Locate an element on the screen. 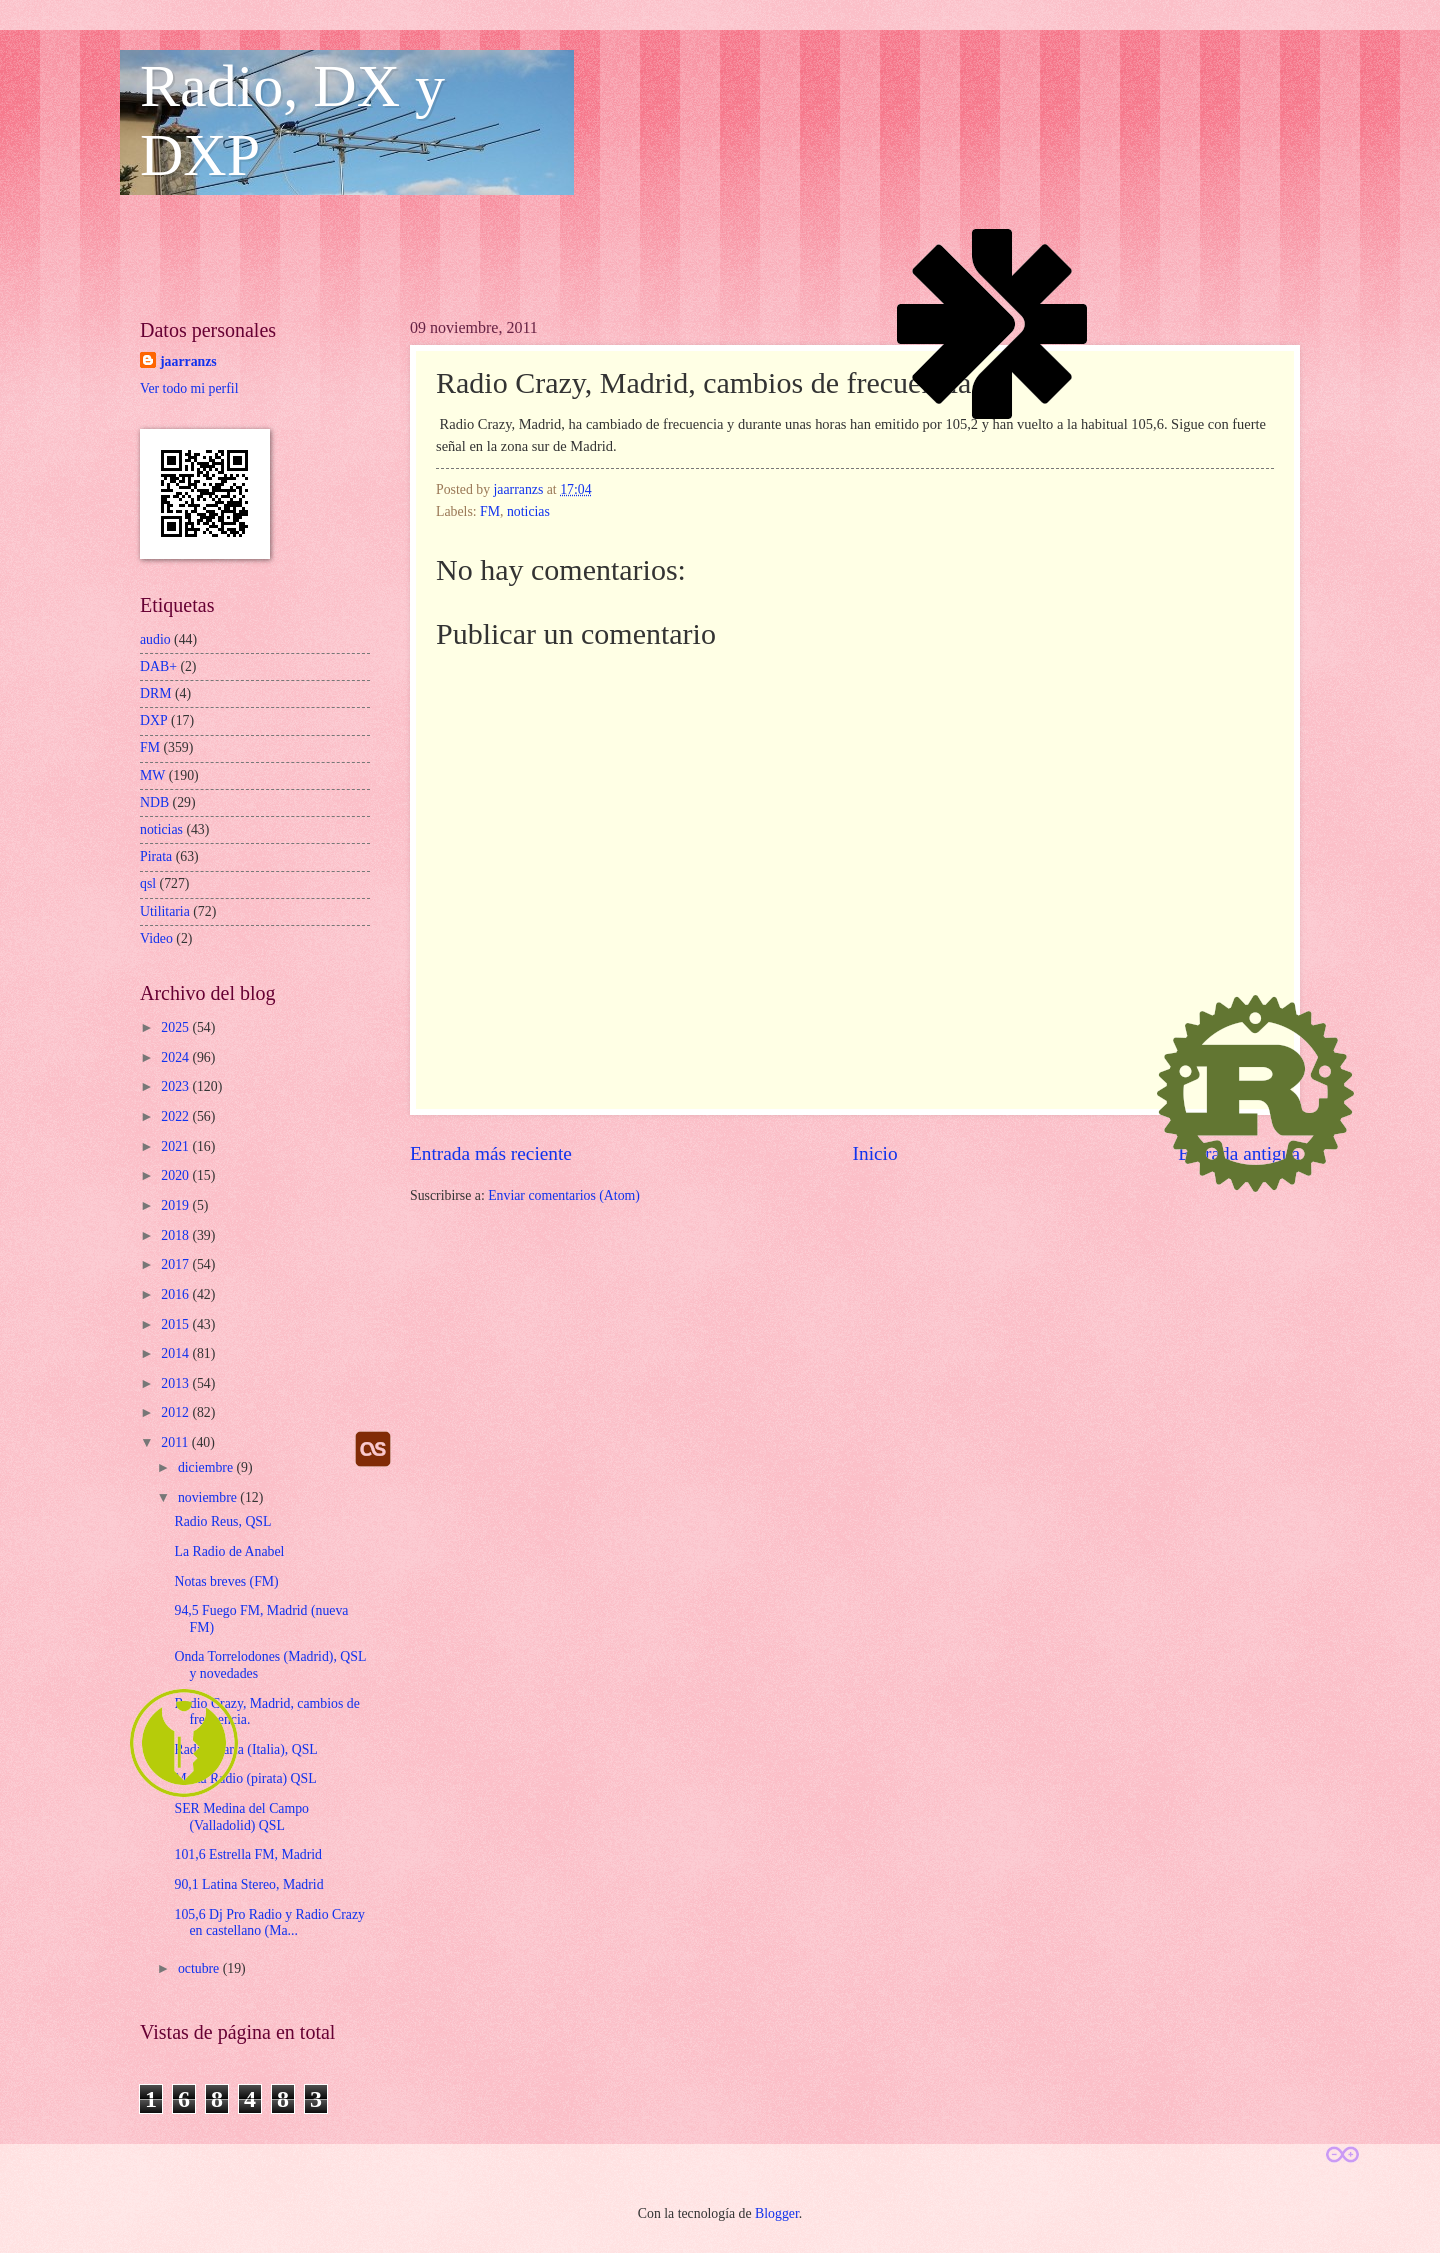 This screenshot has height=2253, width=1440. Arduino brand logo is located at coordinates (1342, 2154).